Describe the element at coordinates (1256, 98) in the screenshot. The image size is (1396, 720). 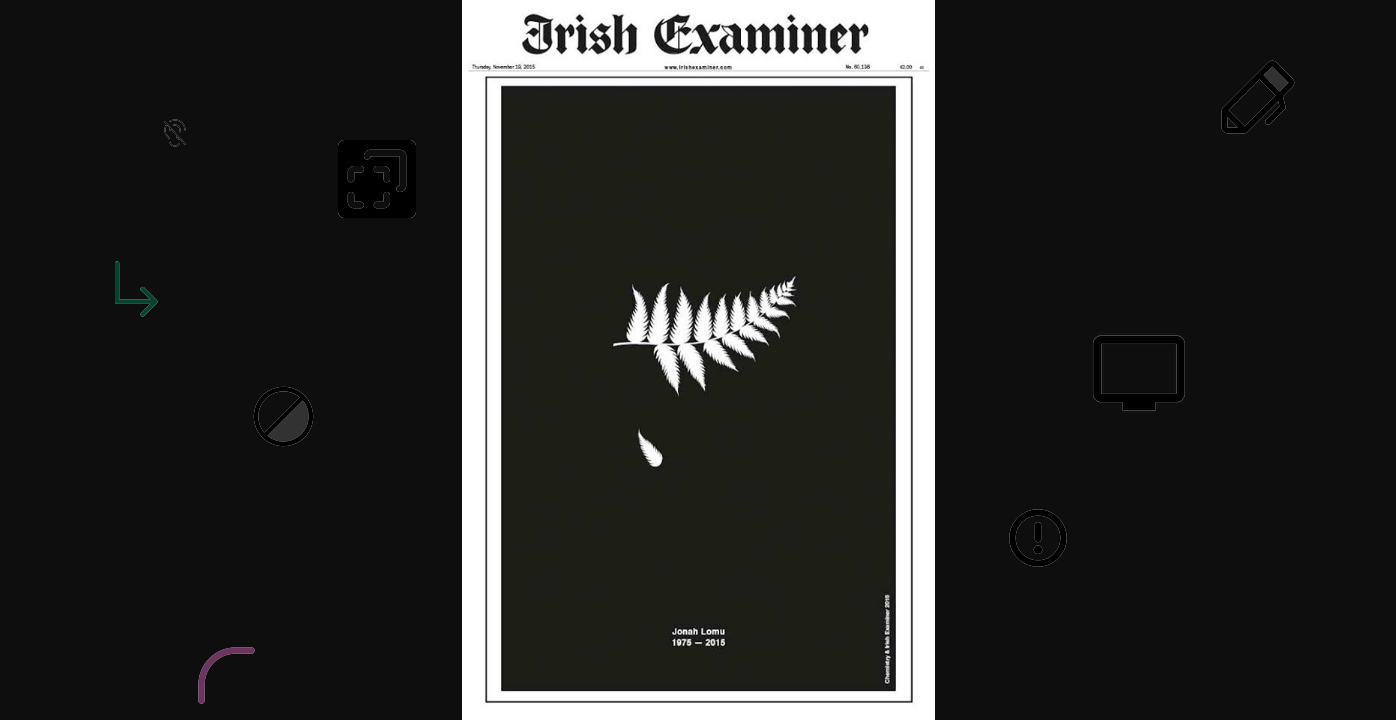
I see `edit or modify content` at that location.